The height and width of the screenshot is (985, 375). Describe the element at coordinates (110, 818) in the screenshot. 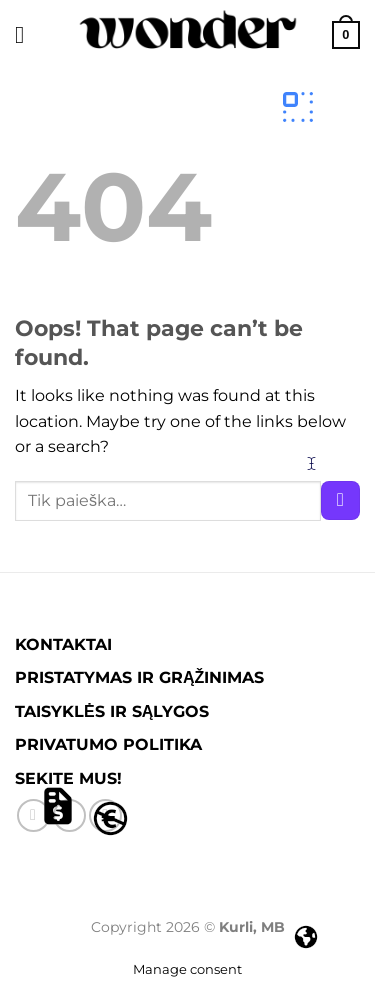

I see `indicates non-commercial use license for european content` at that location.